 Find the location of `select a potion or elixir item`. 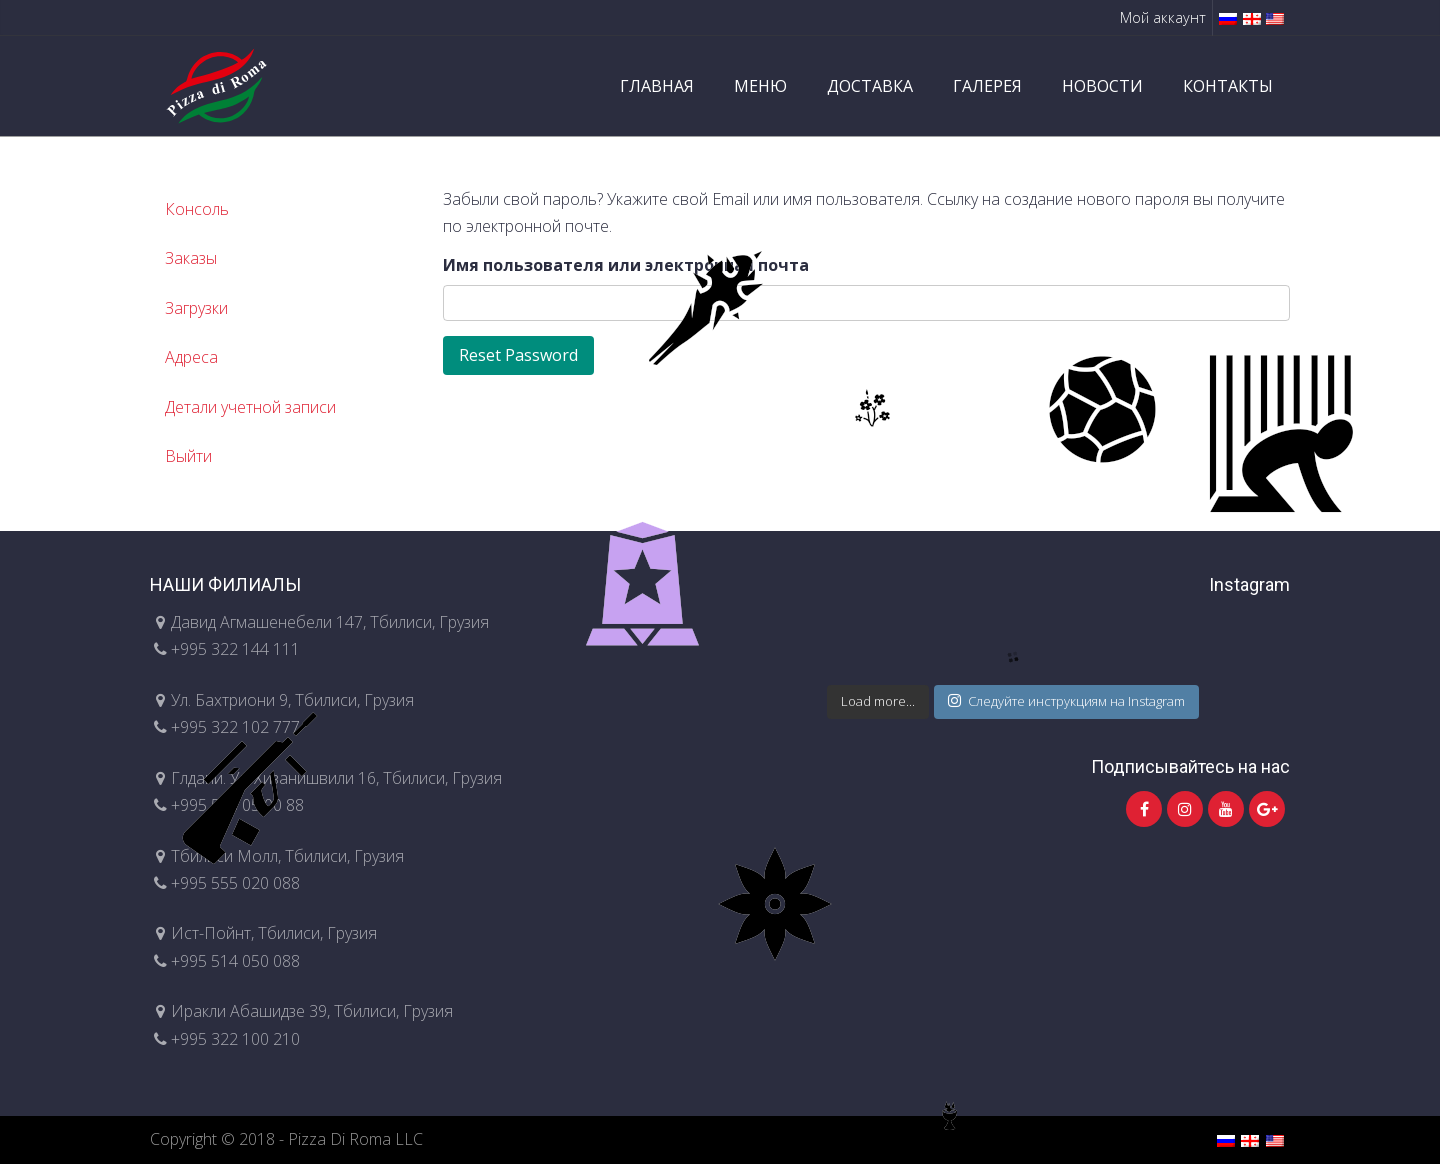

select a potion or elixir item is located at coordinates (949, 1115).